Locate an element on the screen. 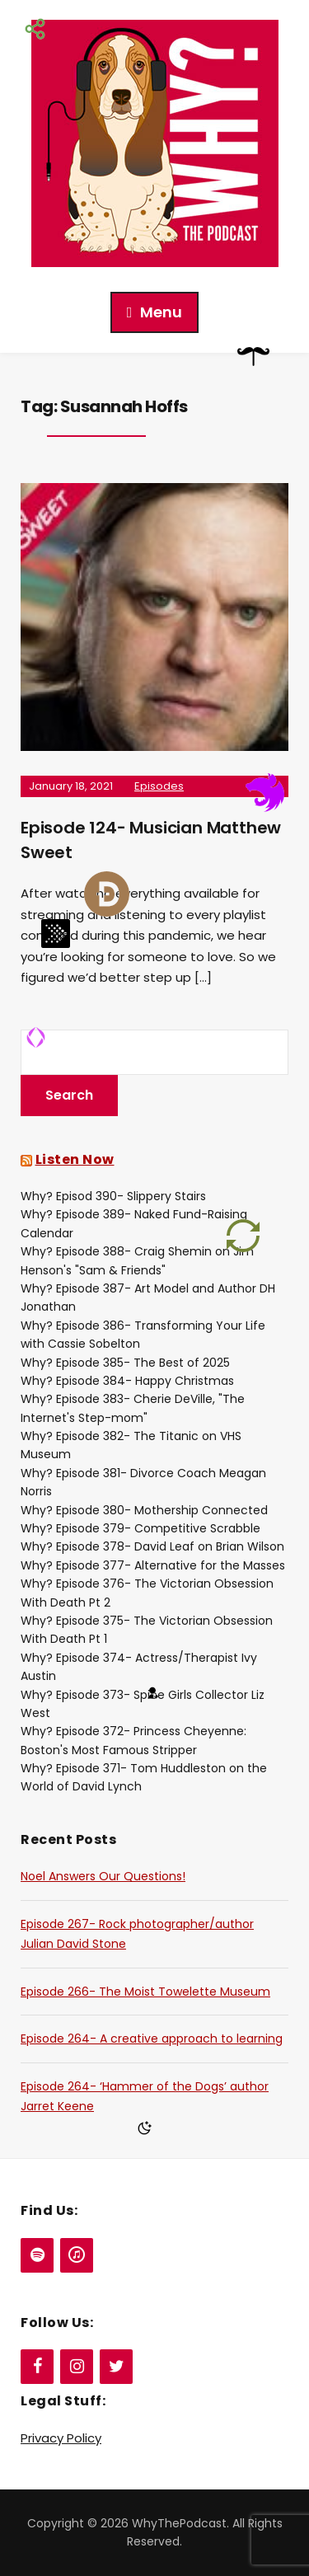 This screenshot has height=2576, width=309. presto database logo is located at coordinates (55, 933).